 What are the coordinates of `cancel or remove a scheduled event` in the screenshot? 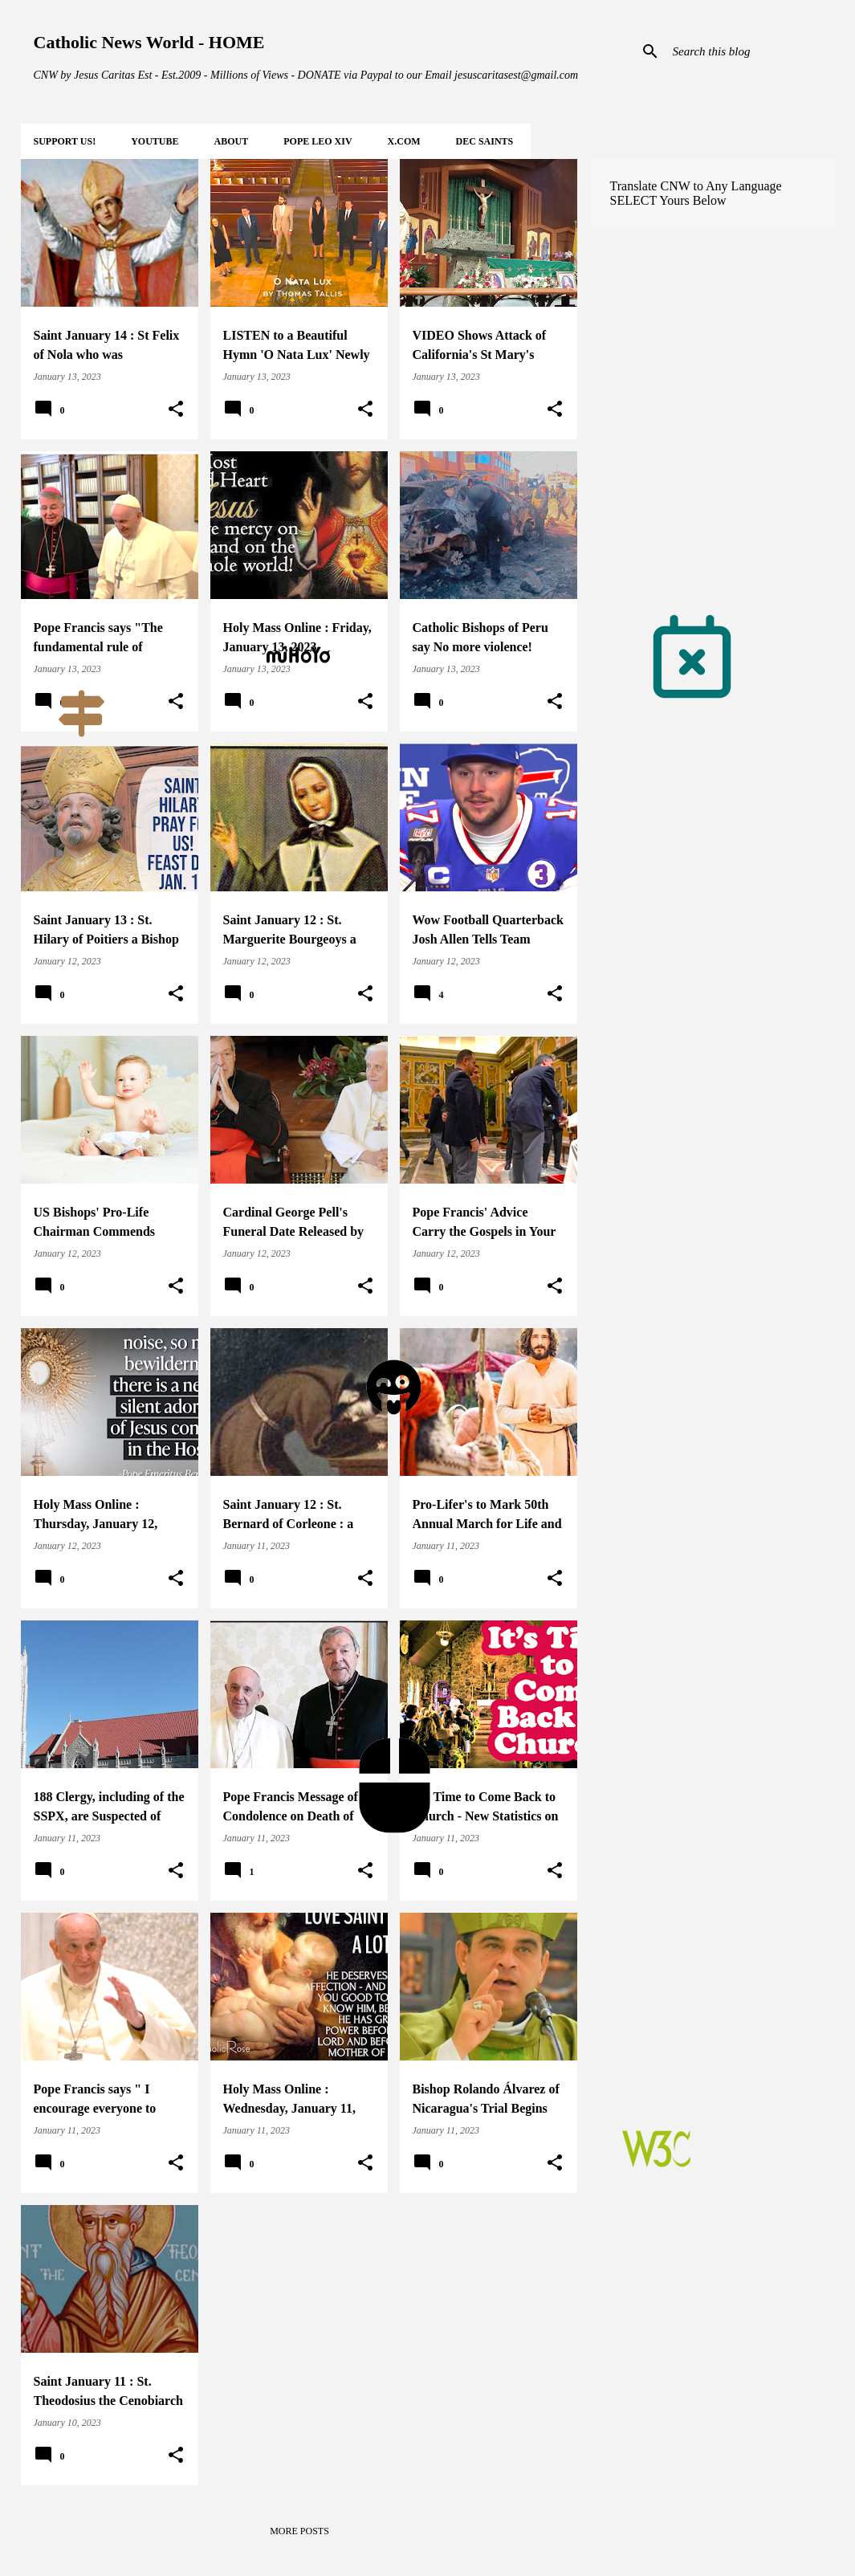 It's located at (692, 659).